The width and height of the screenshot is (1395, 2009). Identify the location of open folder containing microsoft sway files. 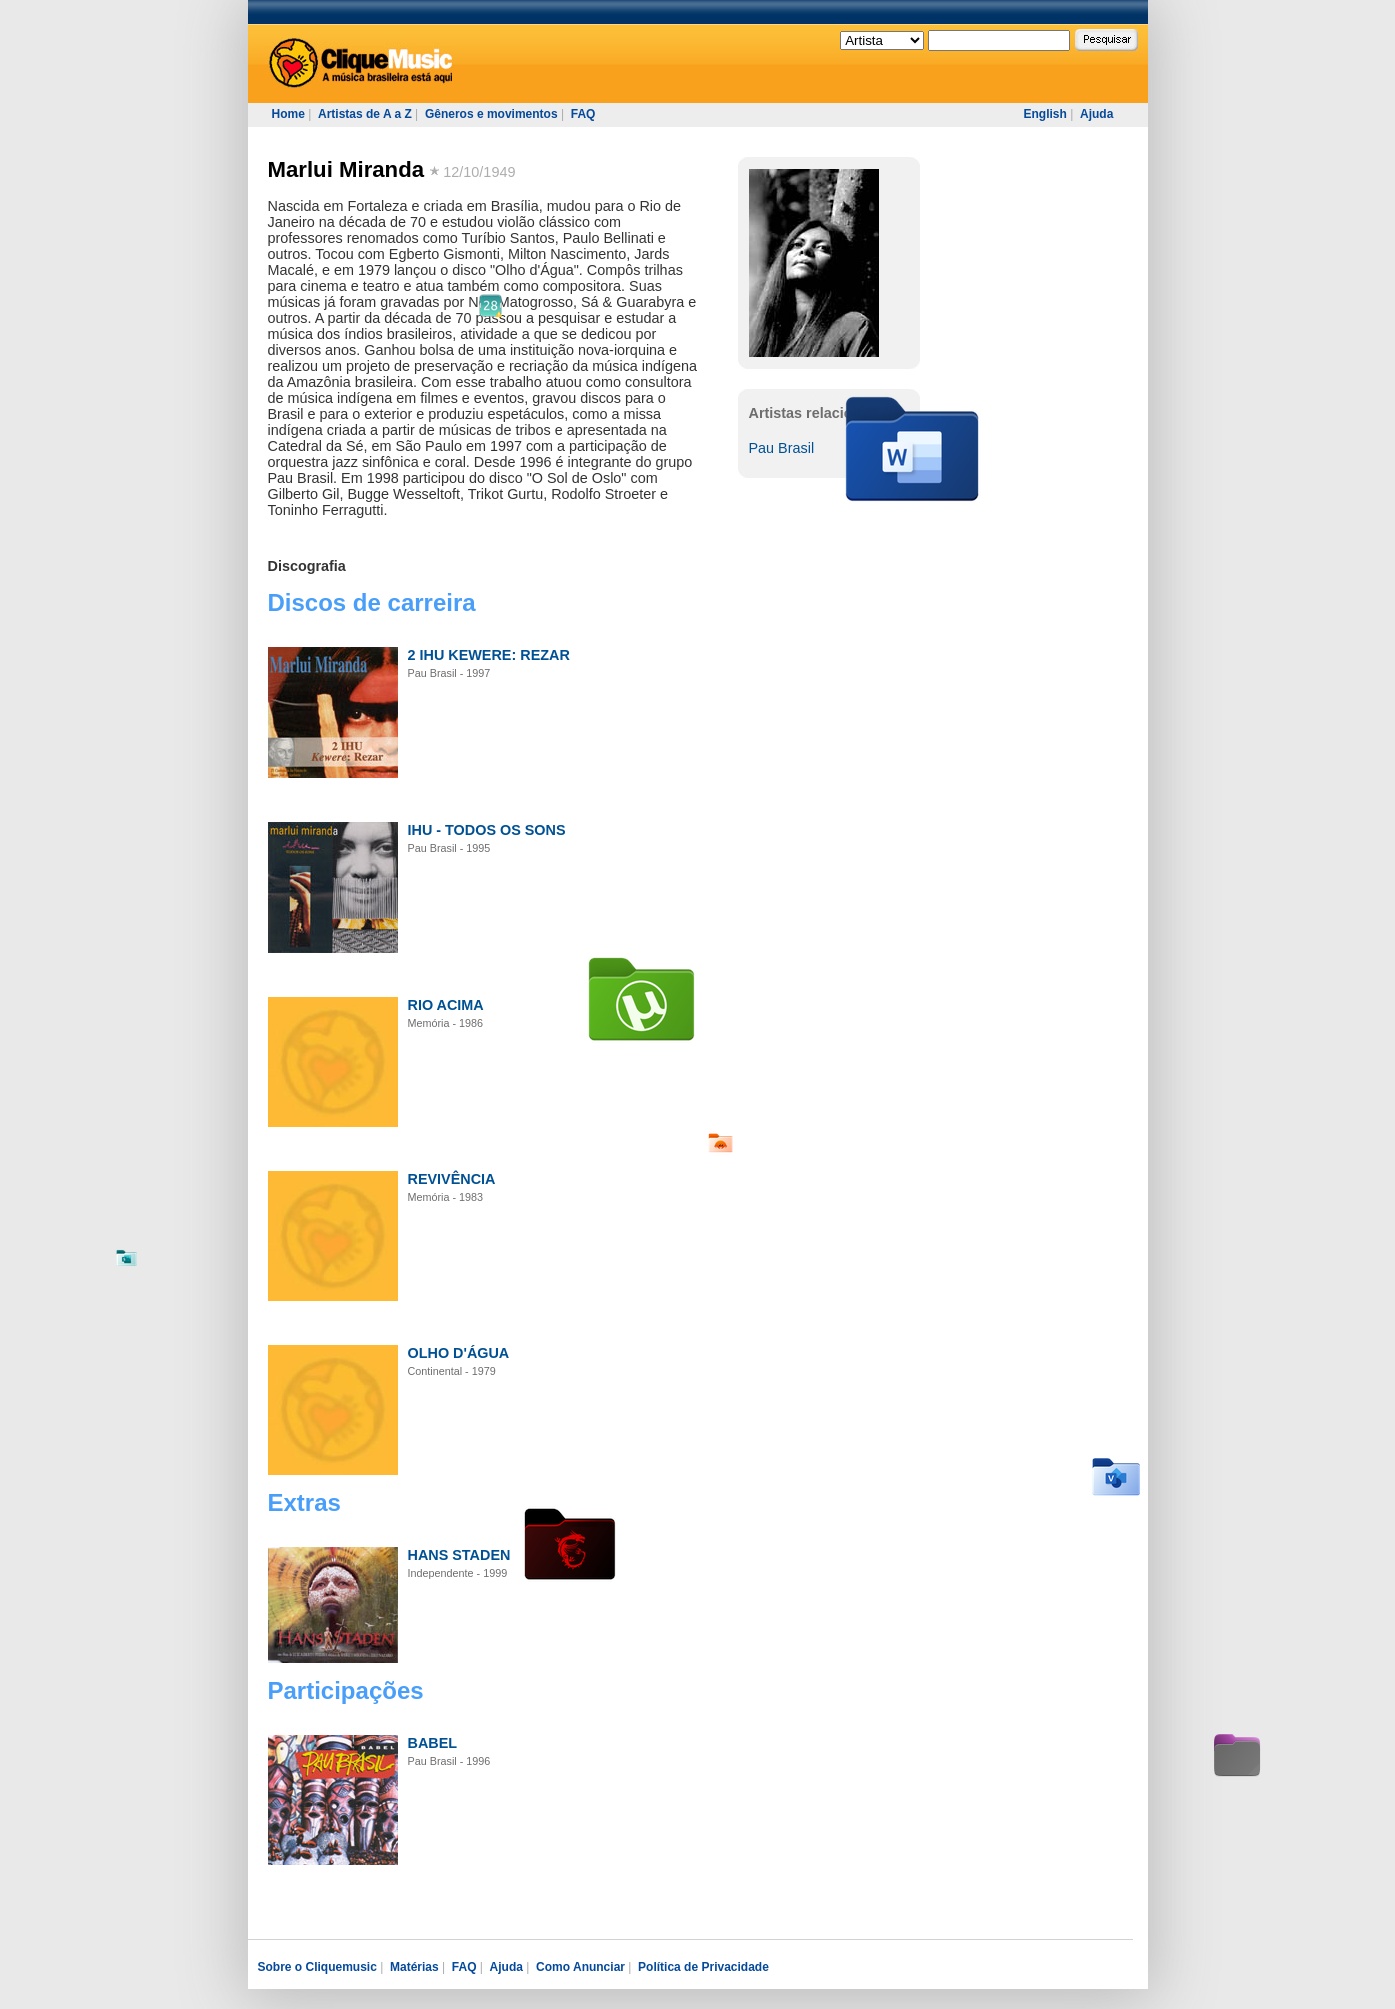
(126, 1258).